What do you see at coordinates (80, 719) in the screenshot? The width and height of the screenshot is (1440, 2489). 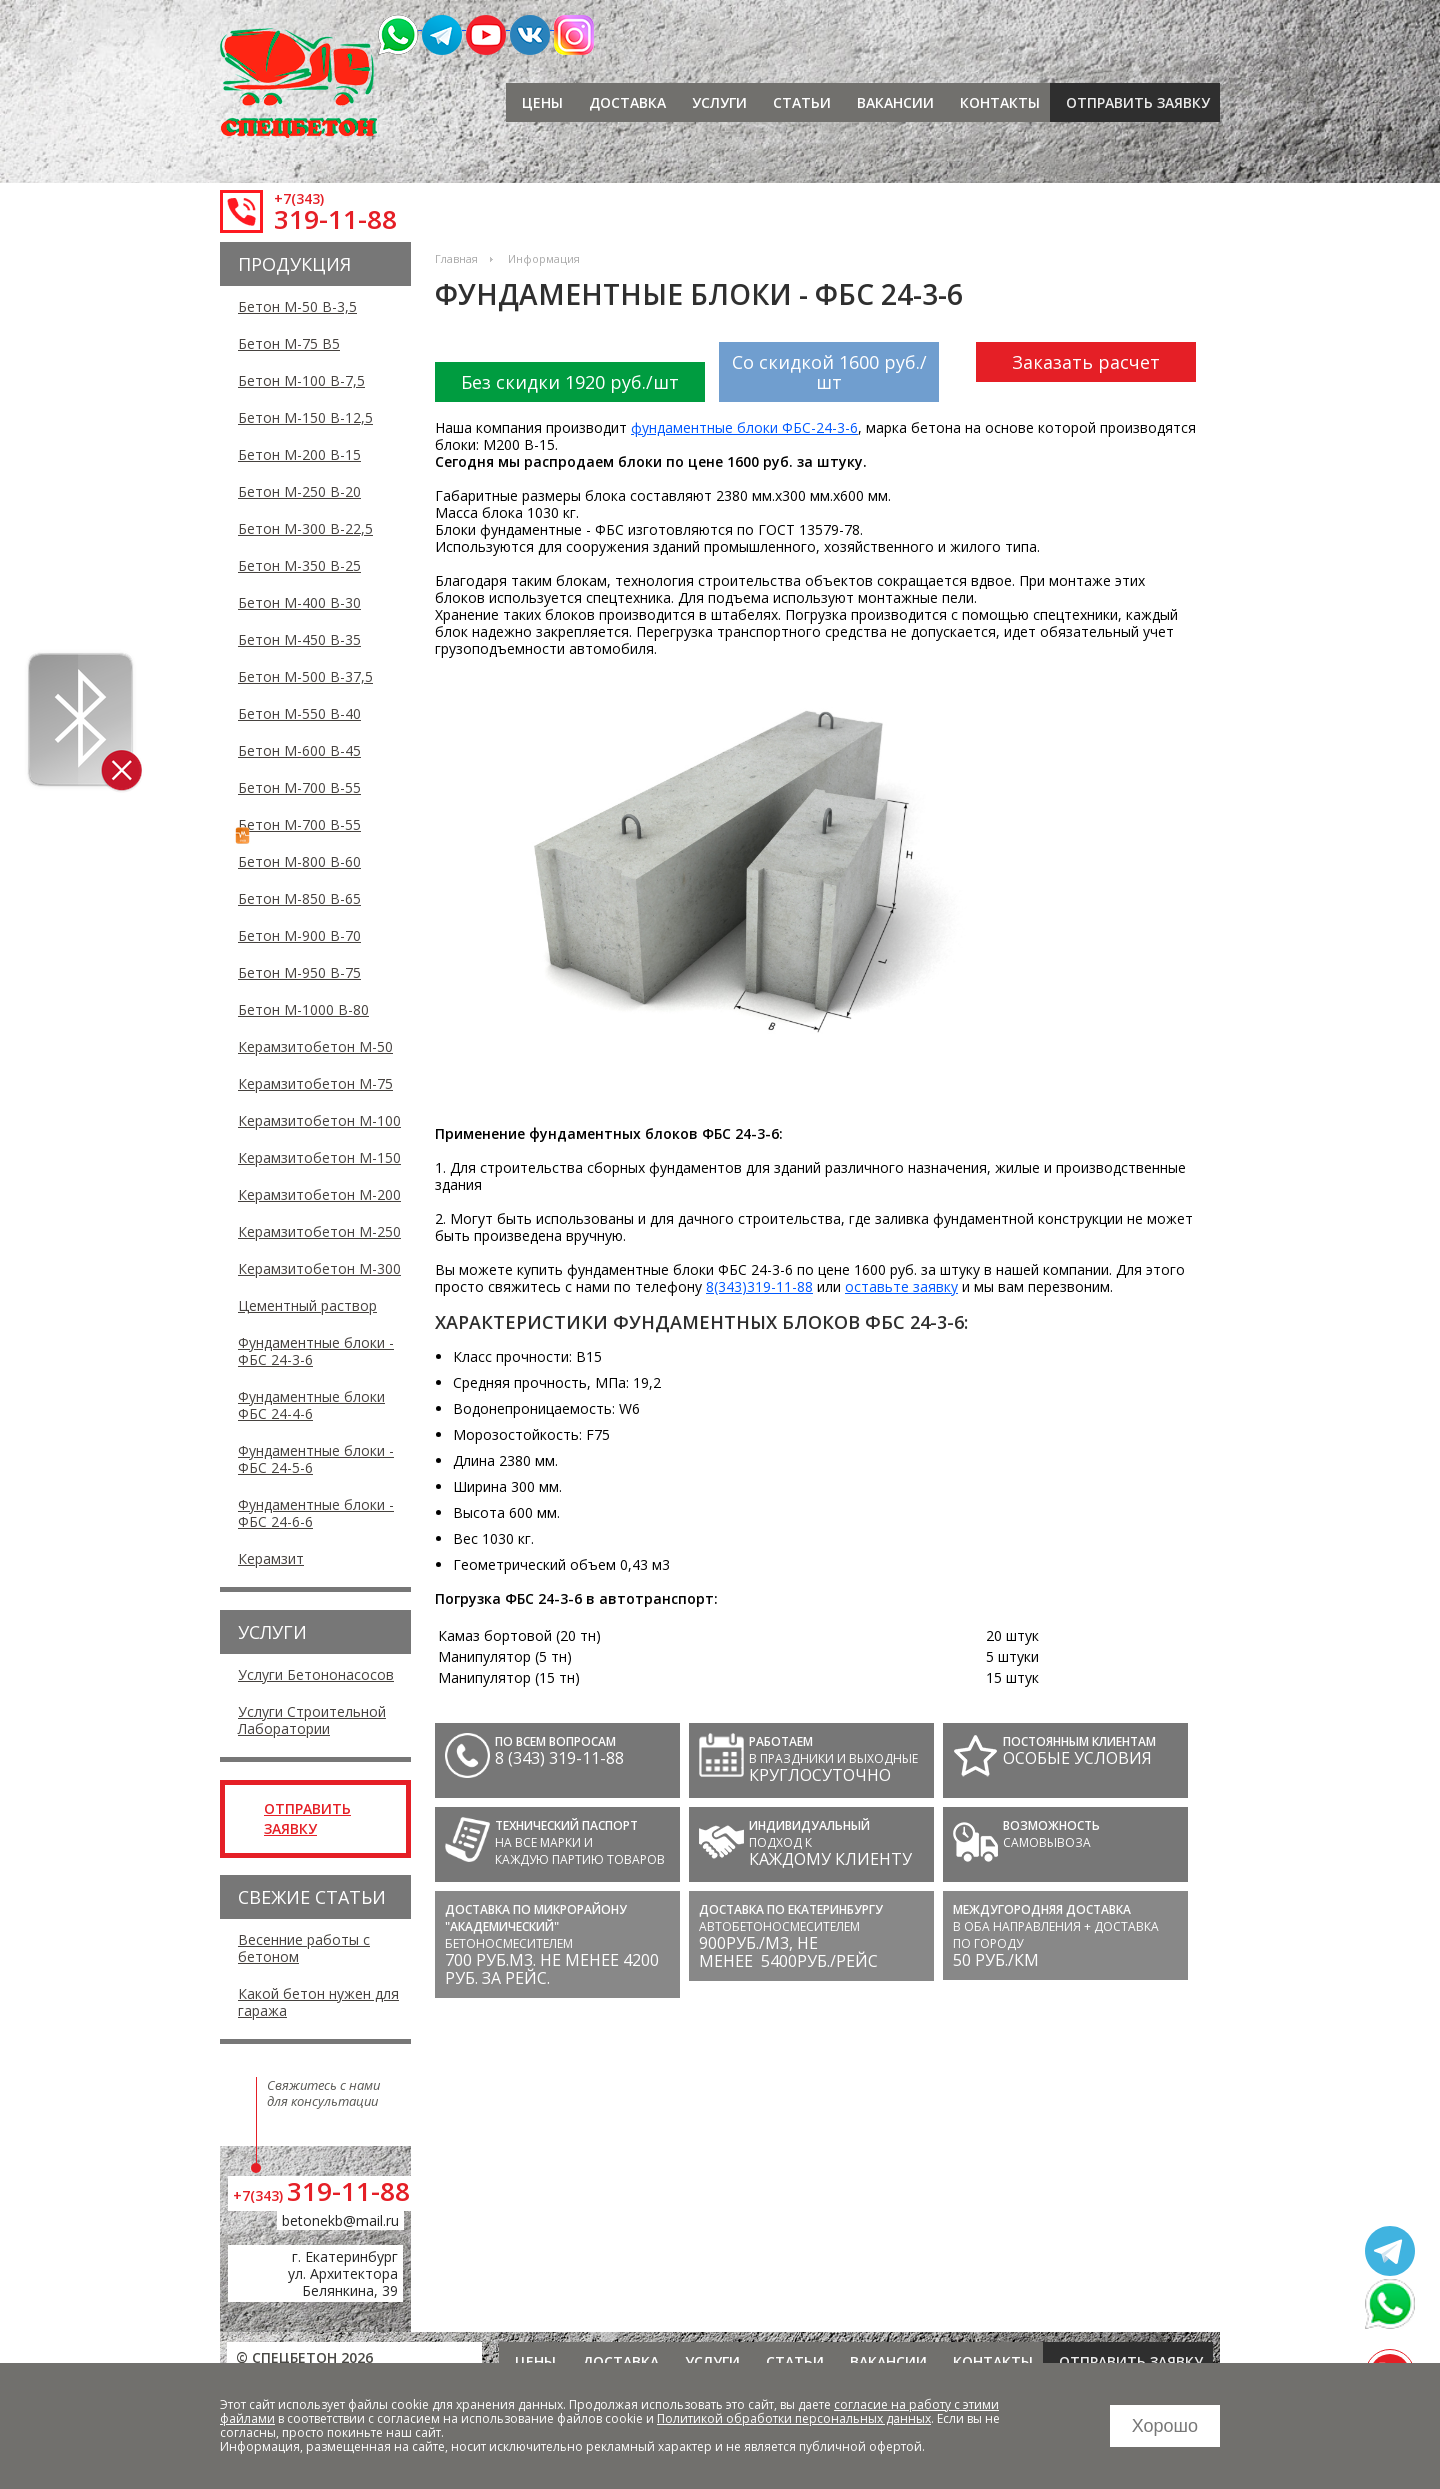 I see `bluetooth connectivity is disabled` at bounding box center [80, 719].